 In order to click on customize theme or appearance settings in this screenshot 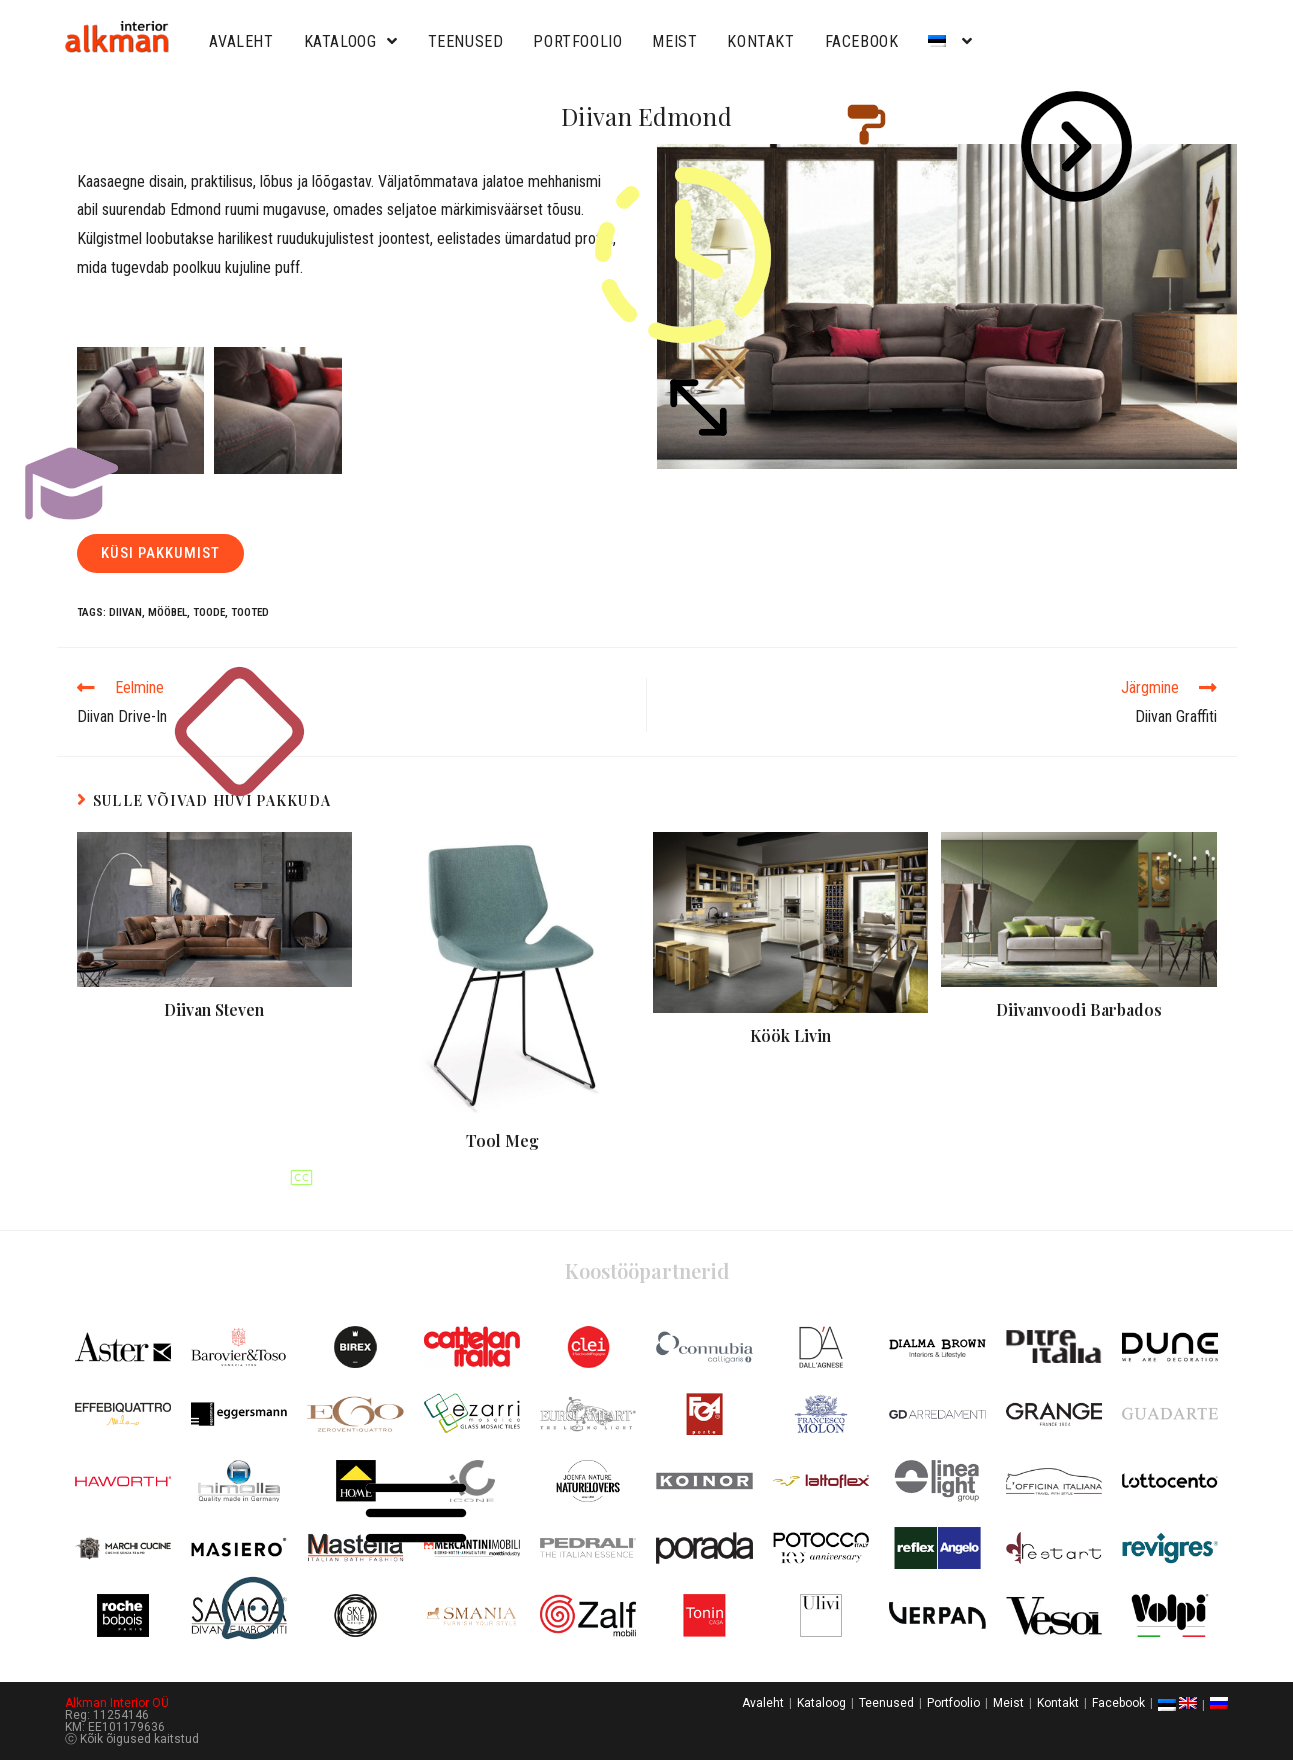, I will do `click(866, 123)`.